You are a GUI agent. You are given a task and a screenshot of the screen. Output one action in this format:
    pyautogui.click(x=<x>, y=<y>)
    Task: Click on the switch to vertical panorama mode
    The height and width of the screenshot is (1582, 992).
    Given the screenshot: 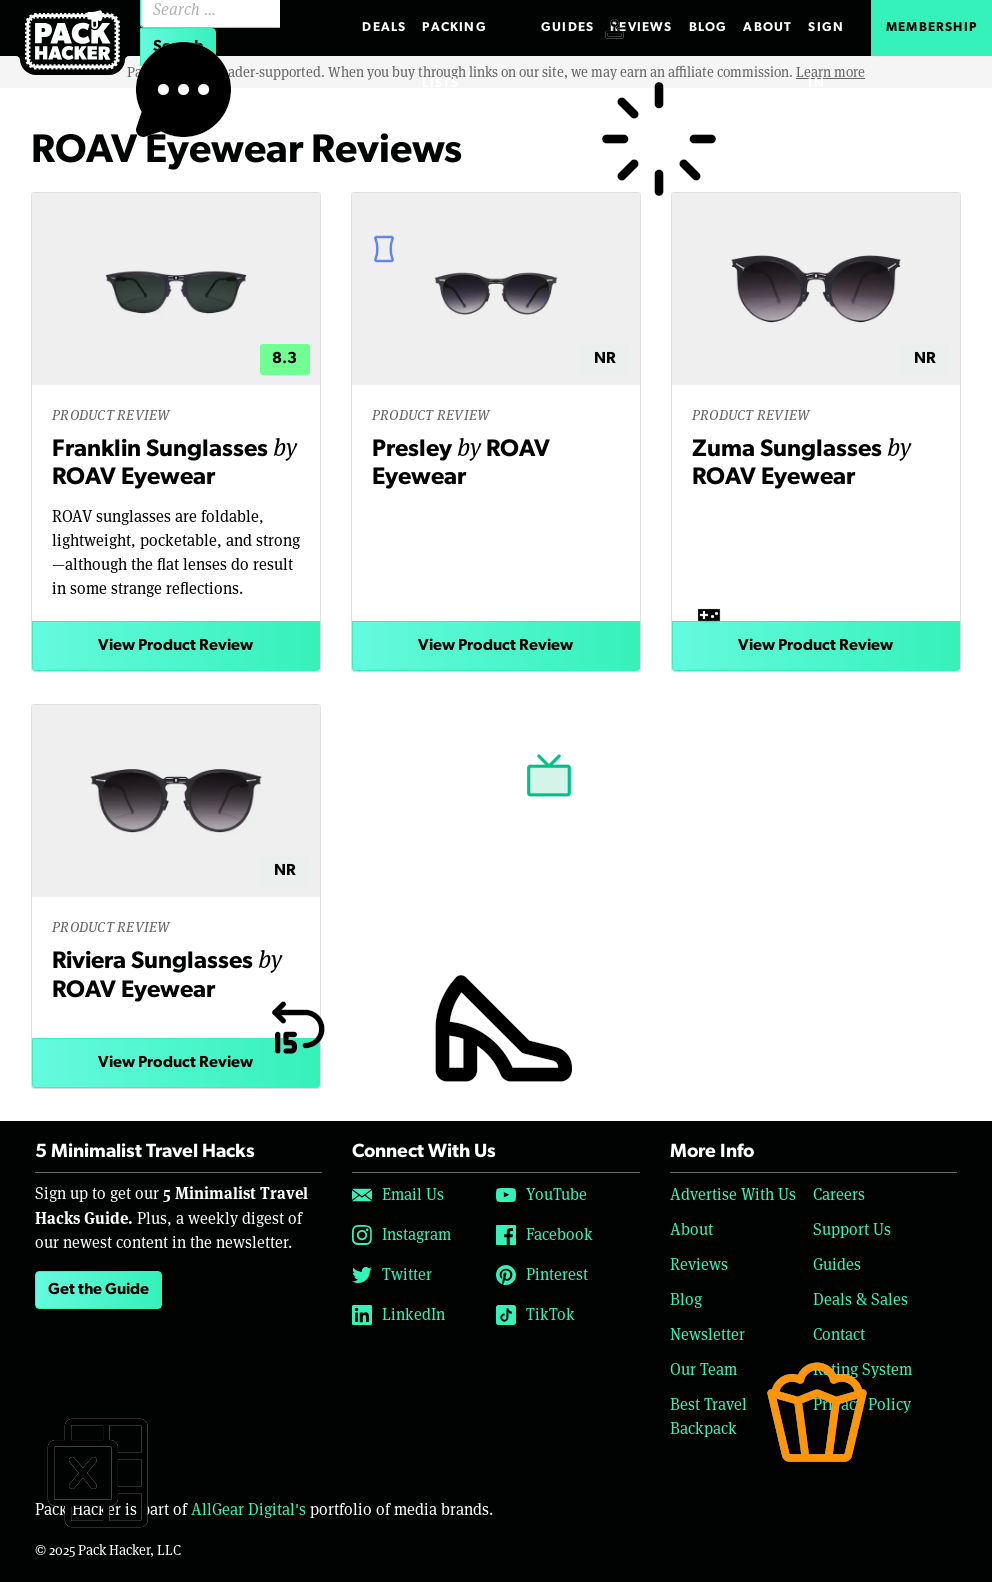 What is the action you would take?
    pyautogui.click(x=384, y=249)
    